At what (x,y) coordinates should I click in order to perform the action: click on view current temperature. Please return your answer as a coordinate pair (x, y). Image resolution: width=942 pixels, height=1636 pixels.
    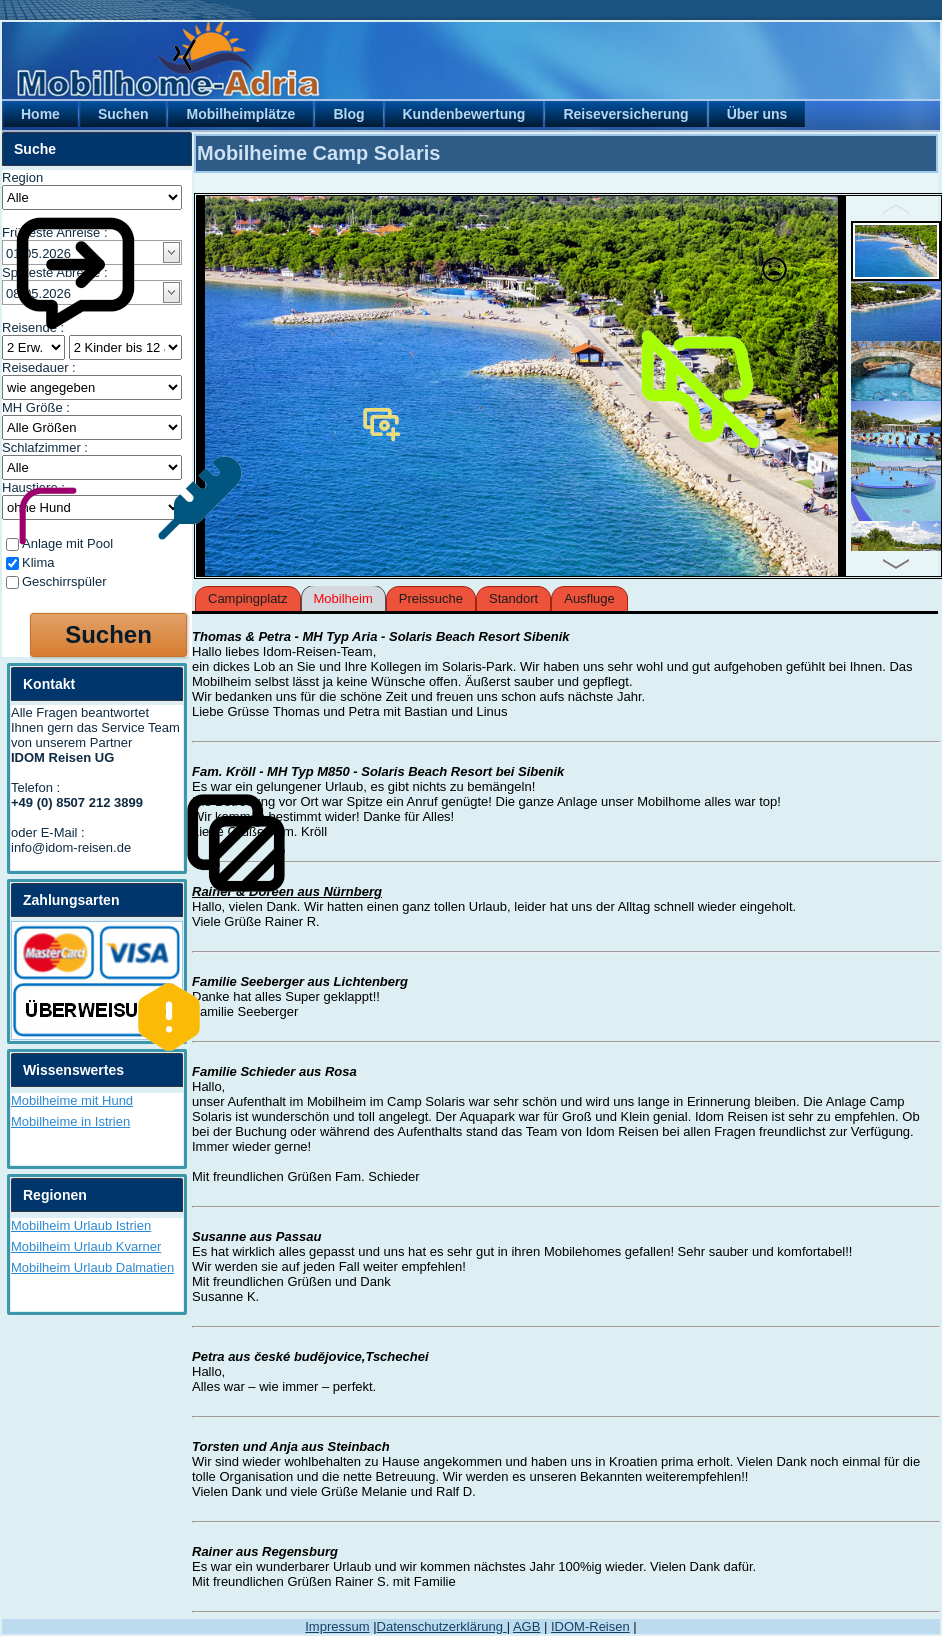
    Looking at the image, I should click on (200, 498).